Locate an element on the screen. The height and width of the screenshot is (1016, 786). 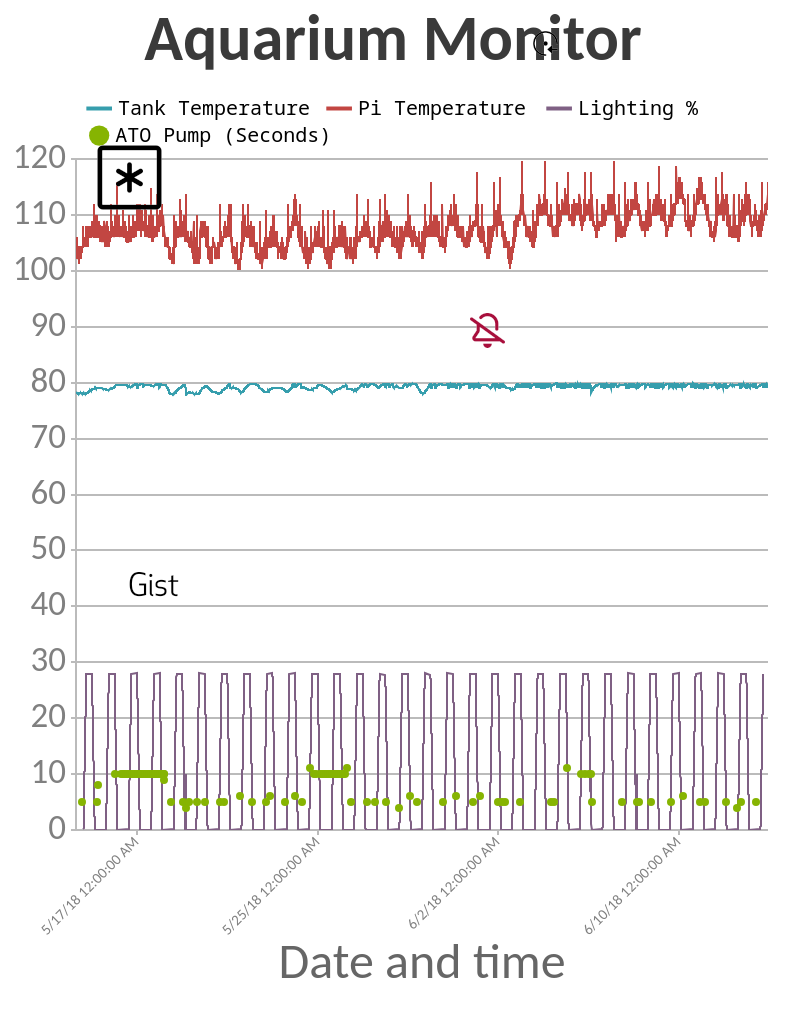
generate a new access key or password is located at coordinates (129, 177).